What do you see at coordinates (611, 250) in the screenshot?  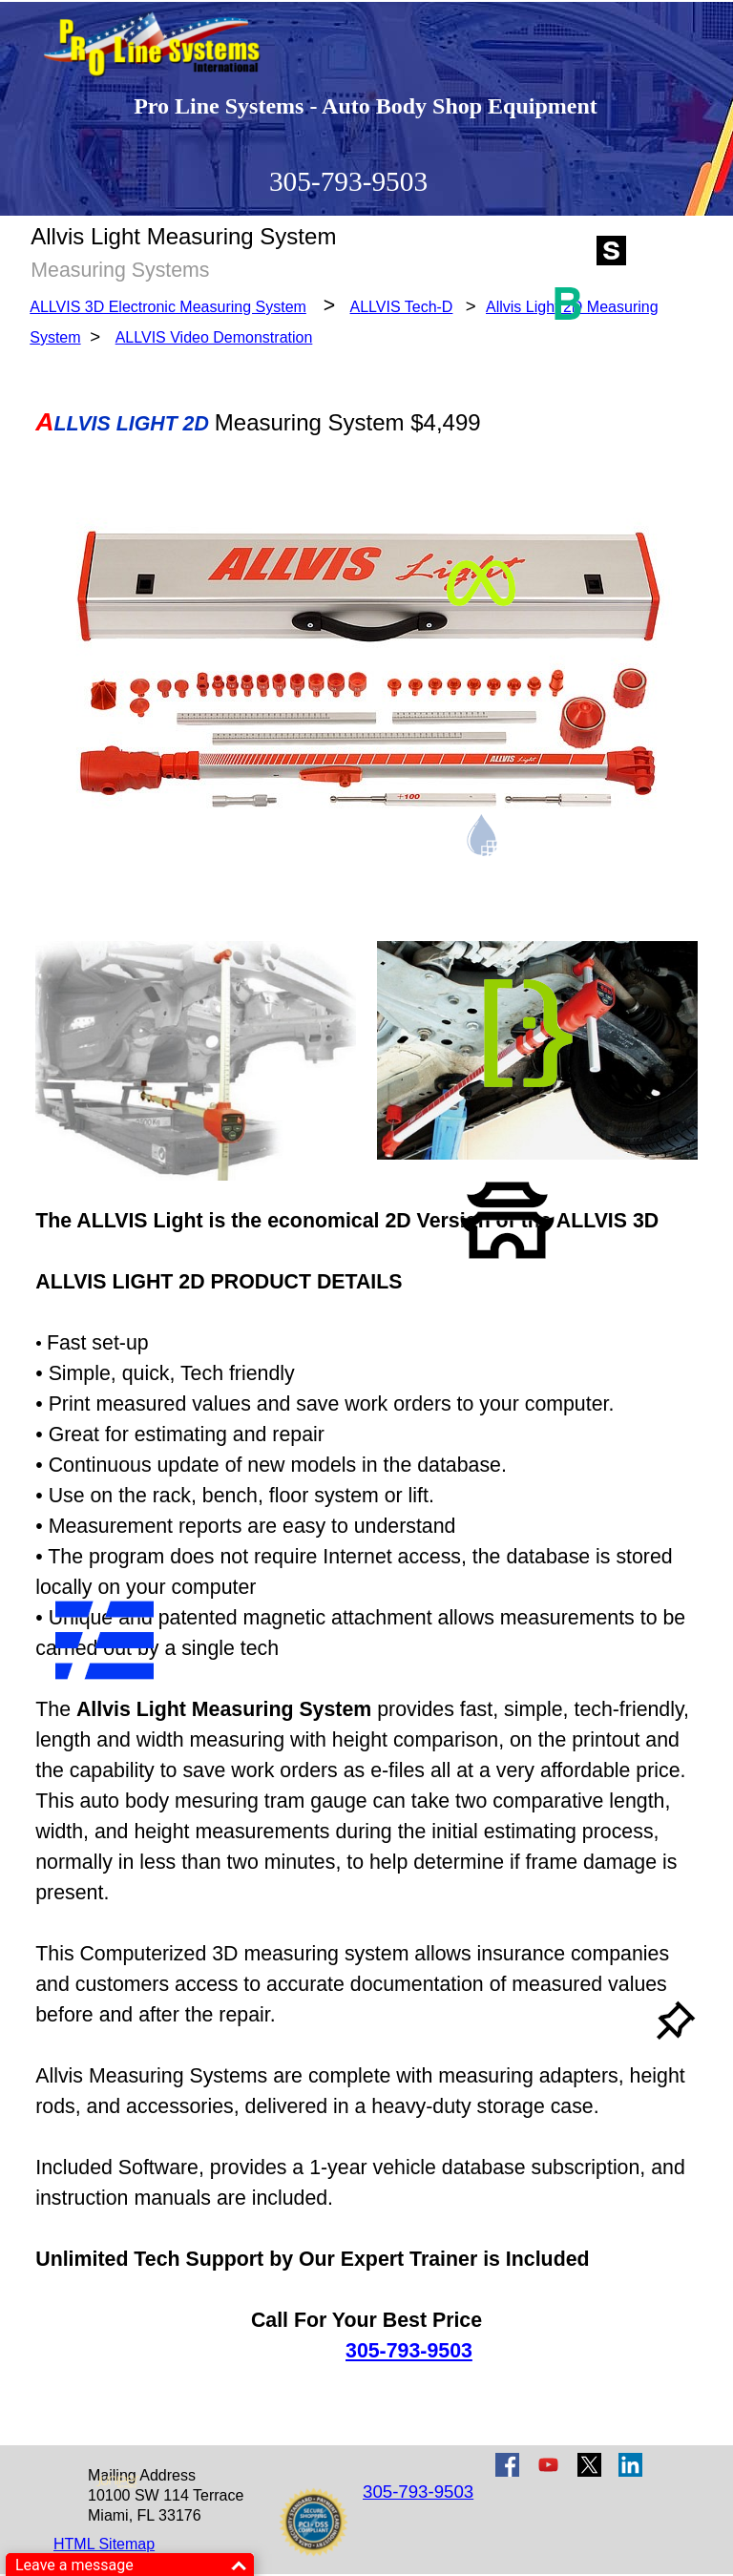 I see `open the sahibinden app` at bounding box center [611, 250].